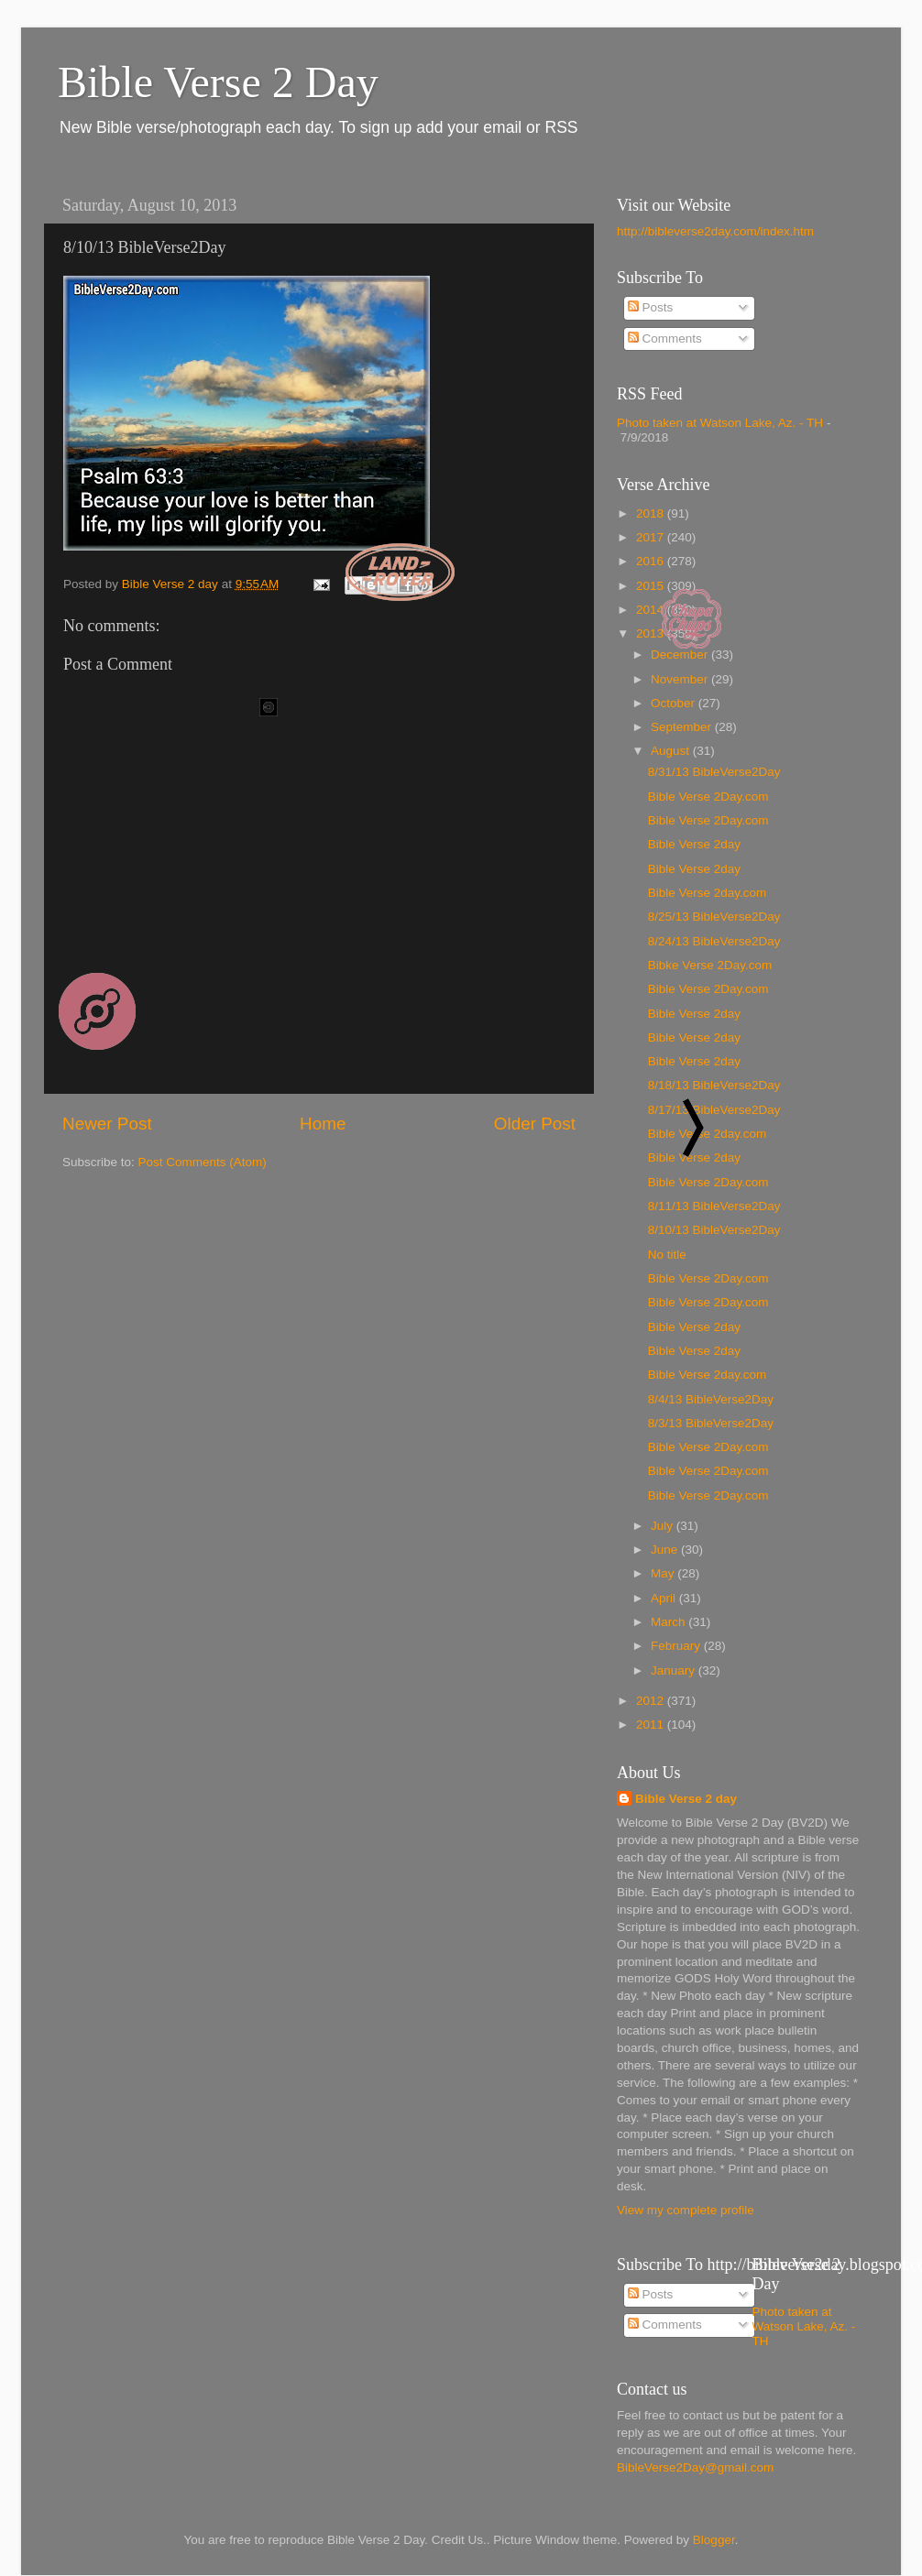 The width and height of the screenshot is (922, 2576). Describe the element at coordinates (692, 1128) in the screenshot. I see `navigate to the next item or page` at that location.